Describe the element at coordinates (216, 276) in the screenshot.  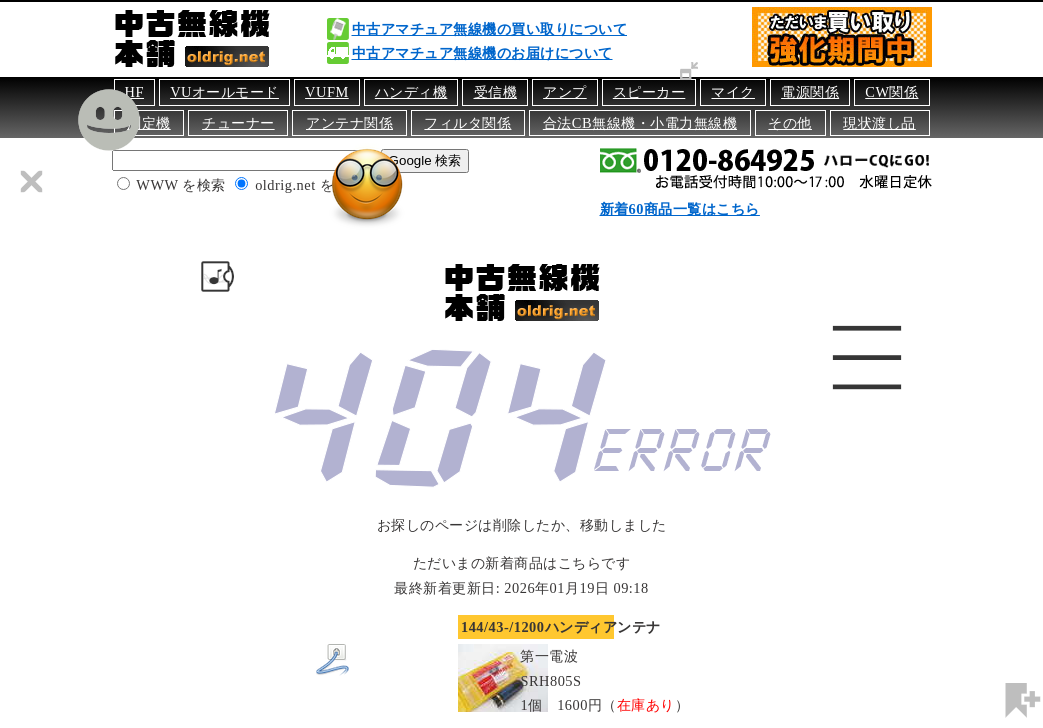
I see `open elisa music player` at that location.